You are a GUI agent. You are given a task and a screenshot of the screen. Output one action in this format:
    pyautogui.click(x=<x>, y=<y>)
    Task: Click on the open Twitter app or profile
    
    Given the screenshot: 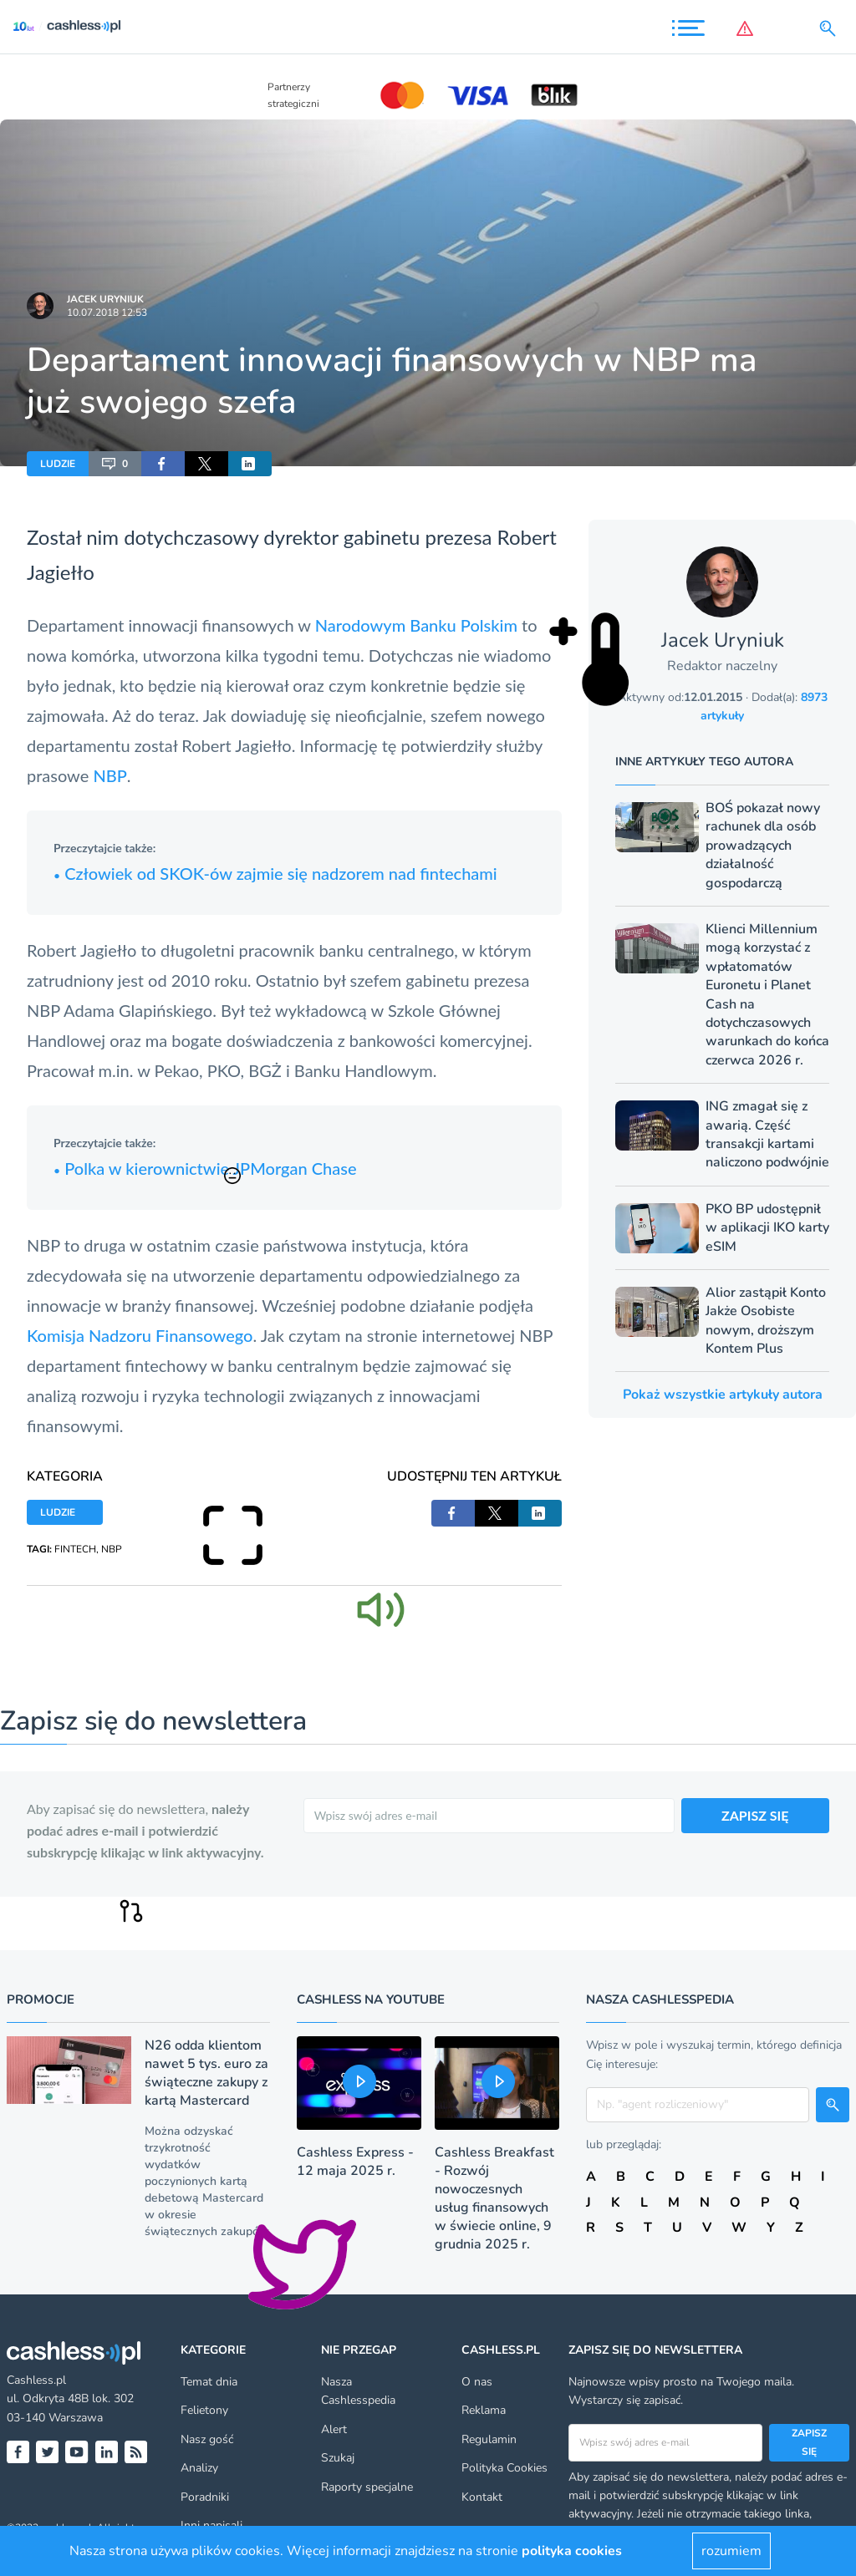 What is the action you would take?
    pyautogui.click(x=302, y=2264)
    